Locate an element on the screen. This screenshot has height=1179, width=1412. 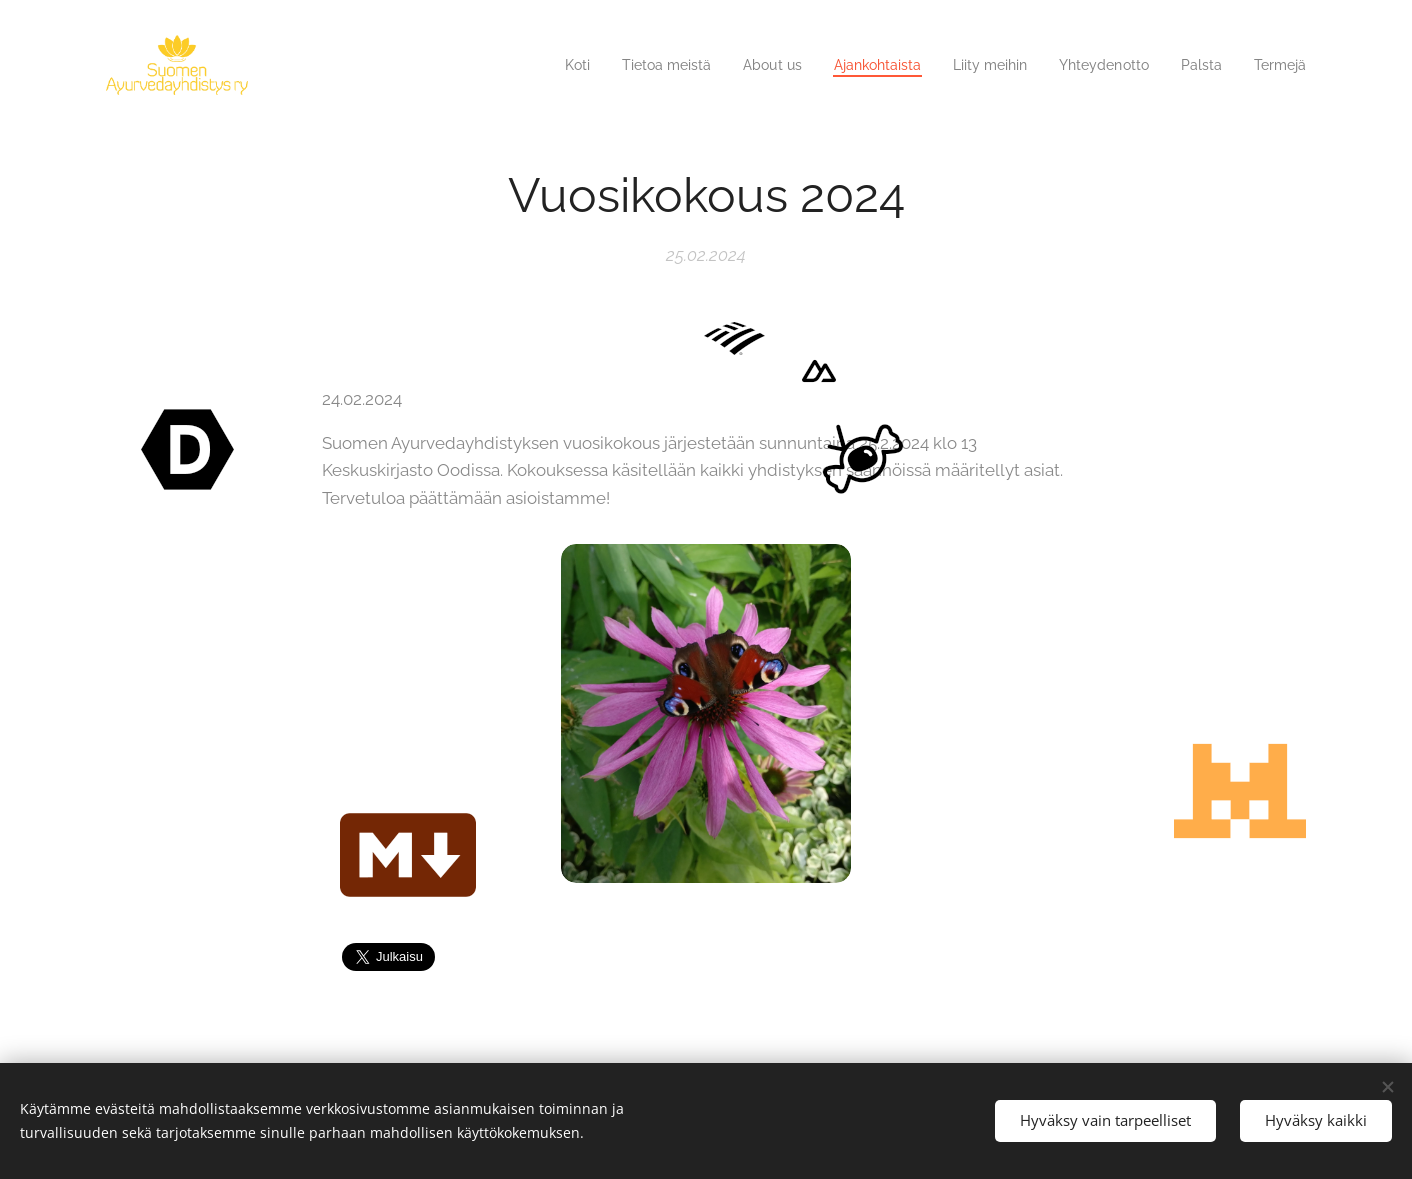
nuxt.js framework logo is located at coordinates (819, 371).